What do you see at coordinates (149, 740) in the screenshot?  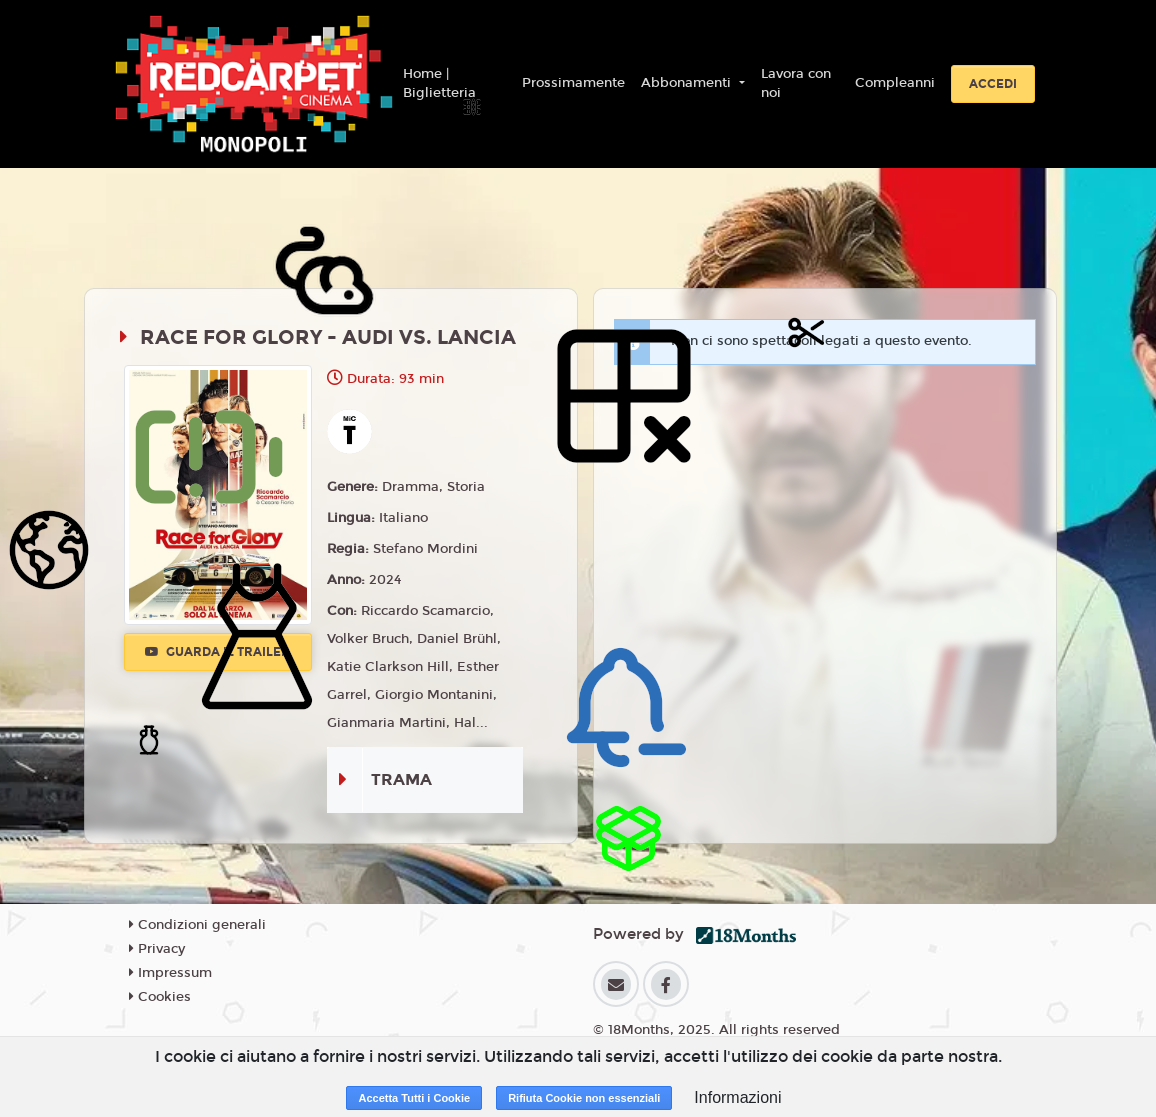 I see `browse historical or ancient artifacts` at bounding box center [149, 740].